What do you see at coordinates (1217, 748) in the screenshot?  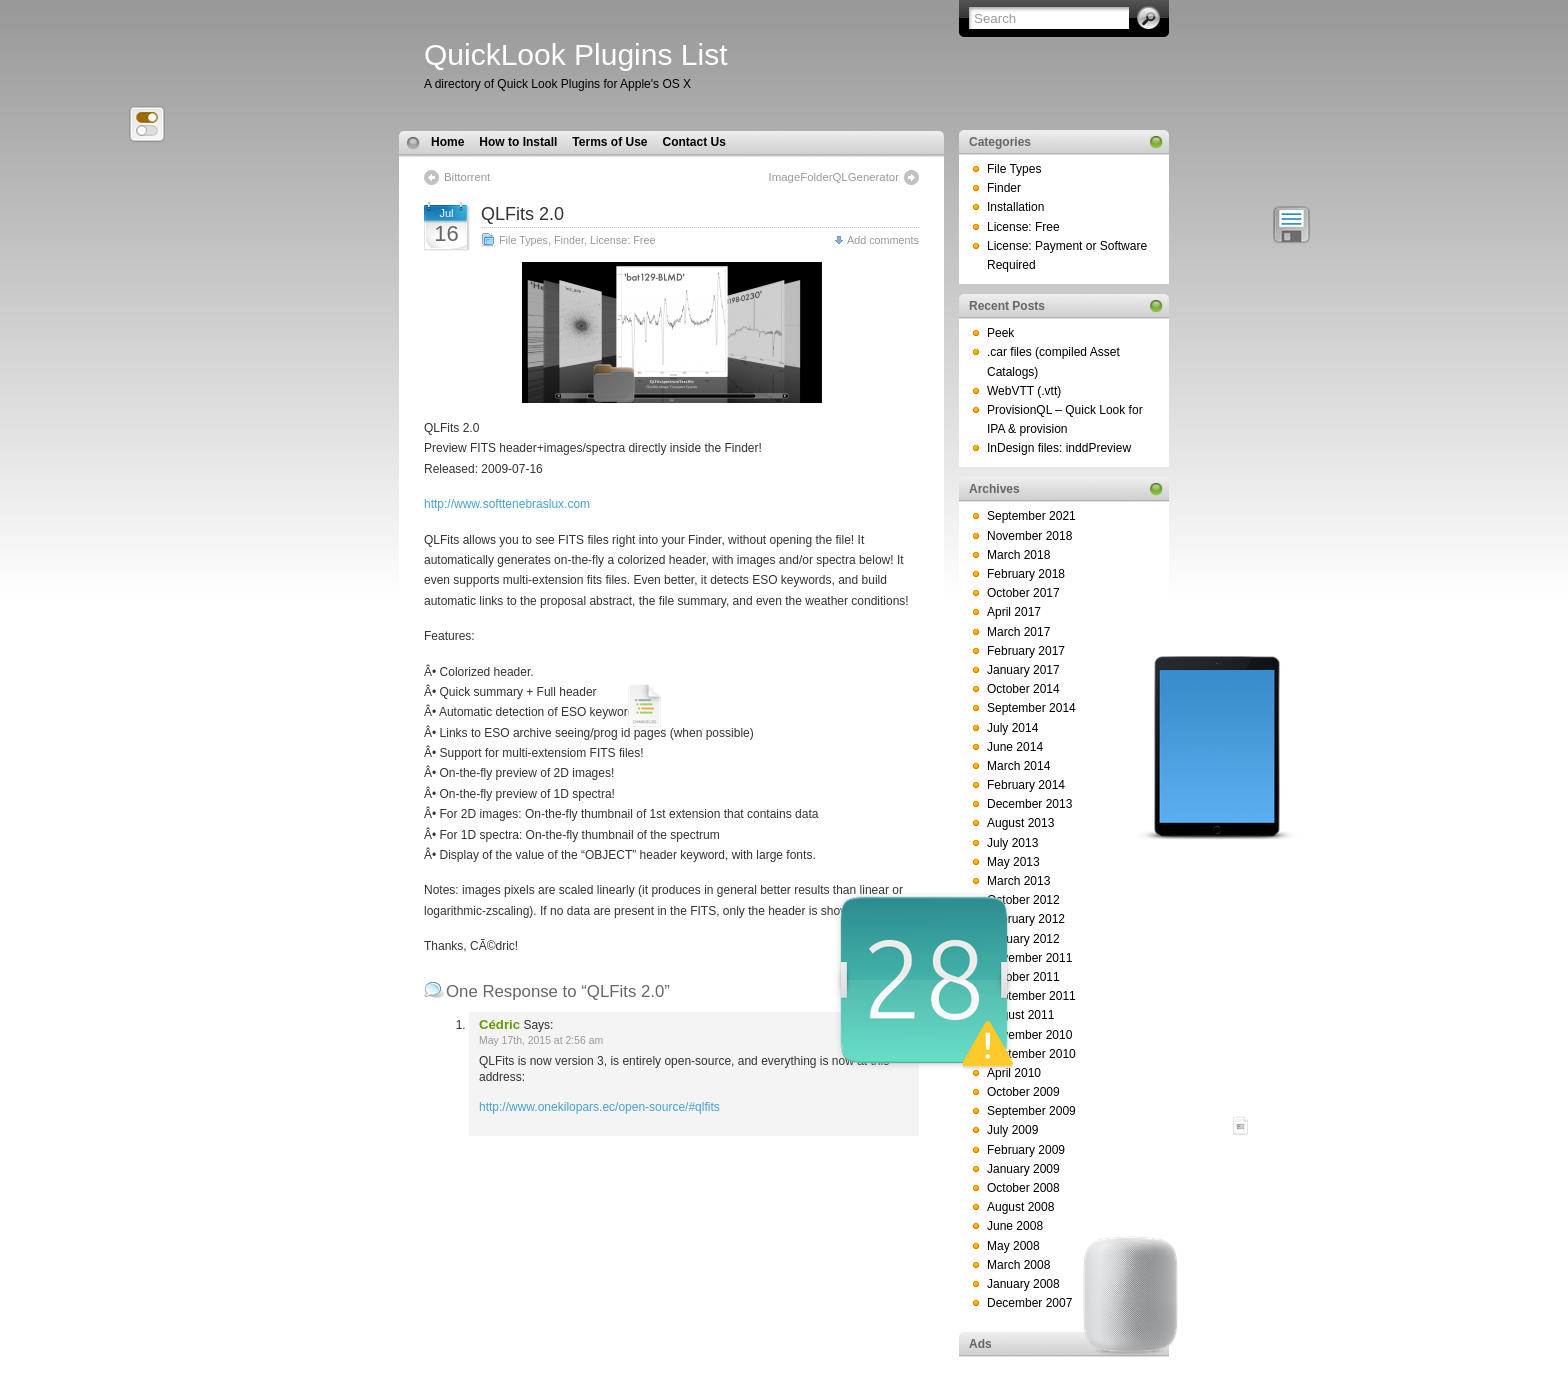 I see `view or manage connected iPad device` at bounding box center [1217, 748].